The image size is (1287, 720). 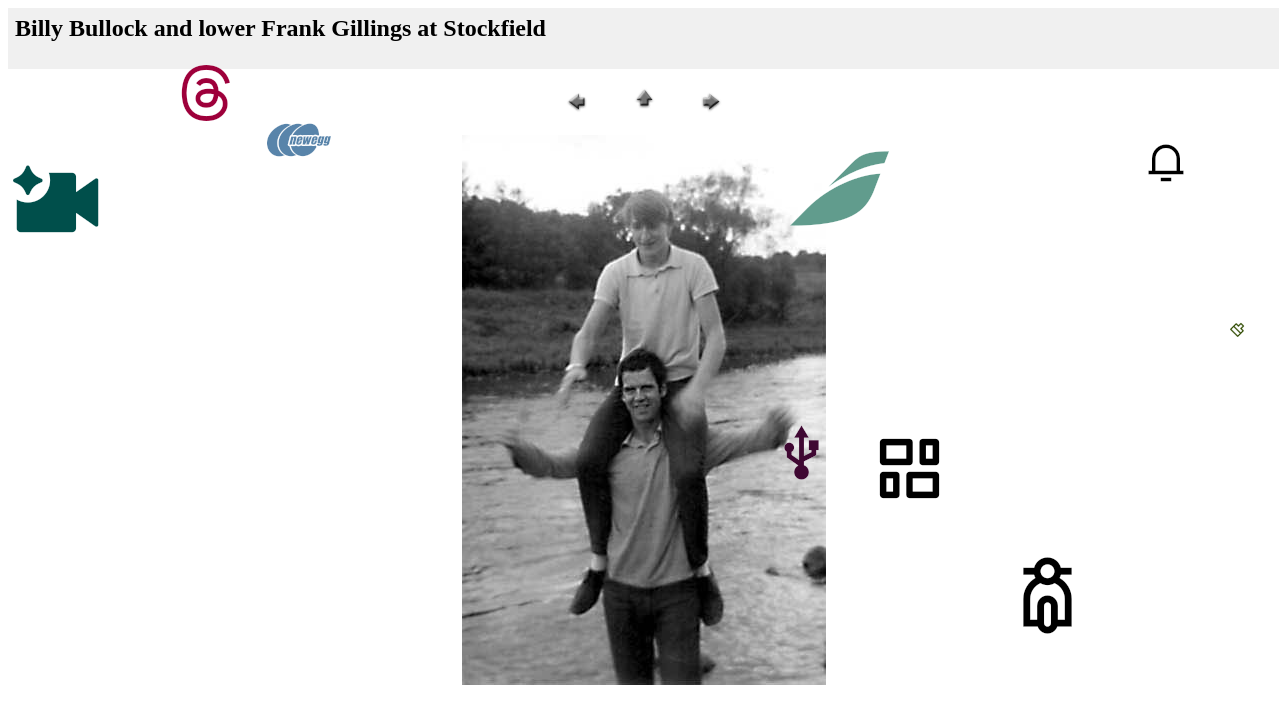 What do you see at coordinates (299, 140) in the screenshot?
I see `visit the newegg online store` at bounding box center [299, 140].